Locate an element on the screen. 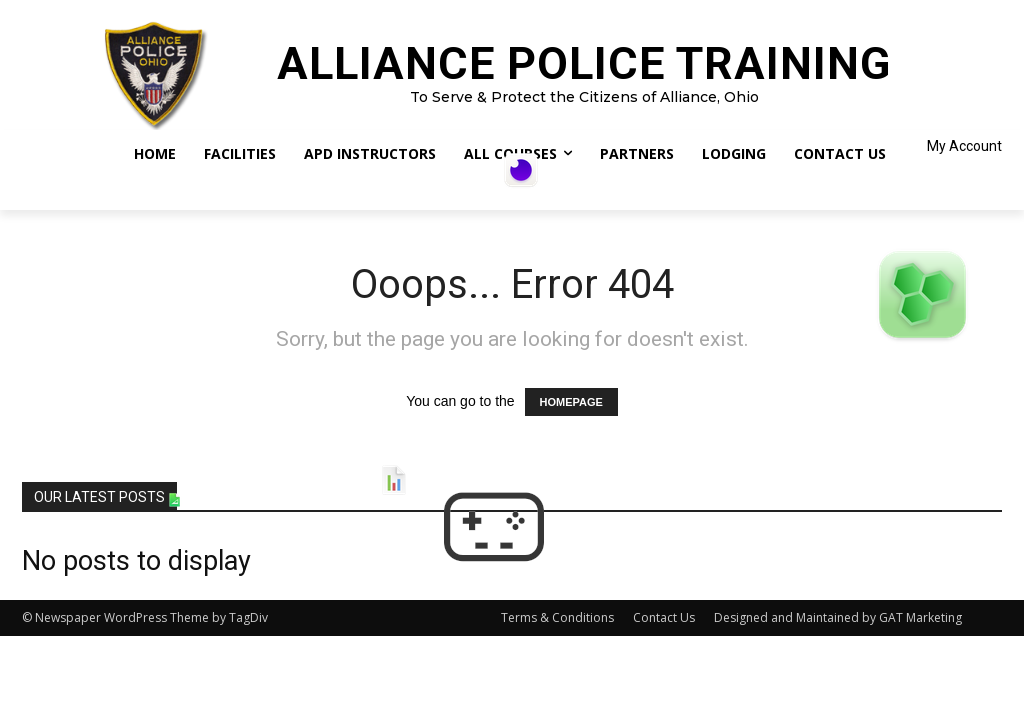 The image size is (1024, 720). open an opendocument chart file is located at coordinates (394, 480).